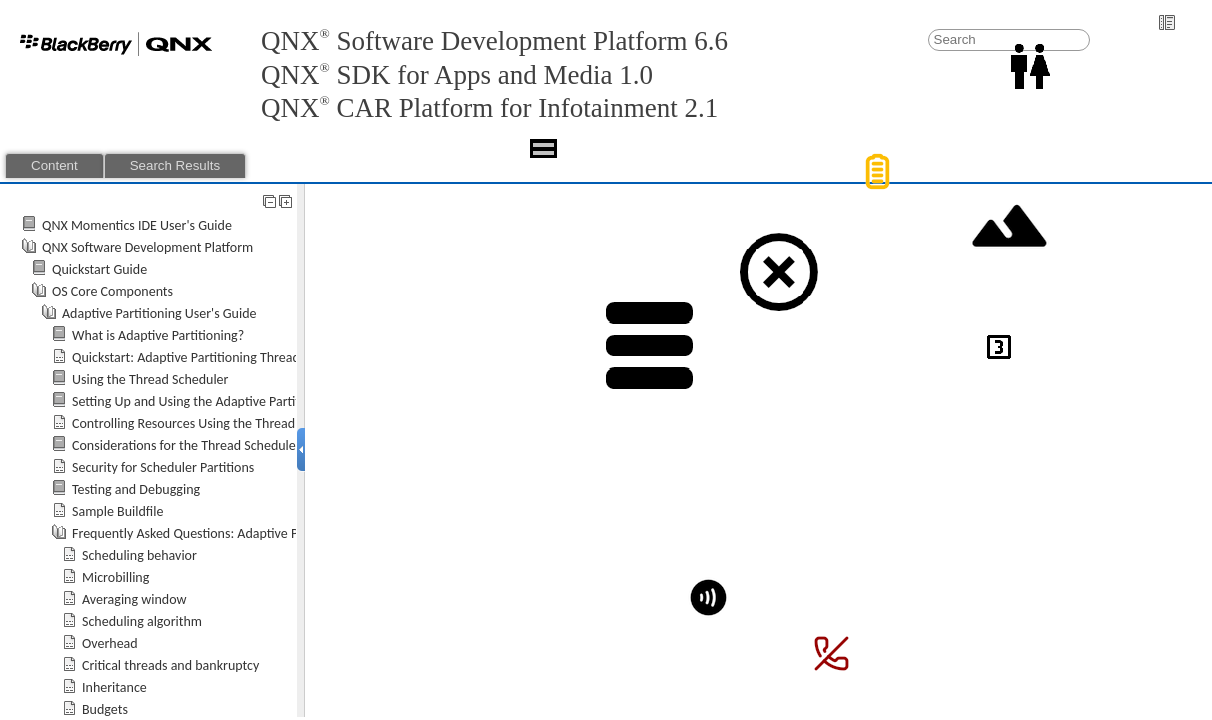 This screenshot has height=720, width=1212. I want to click on switch to stream or list view, so click(543, 149).